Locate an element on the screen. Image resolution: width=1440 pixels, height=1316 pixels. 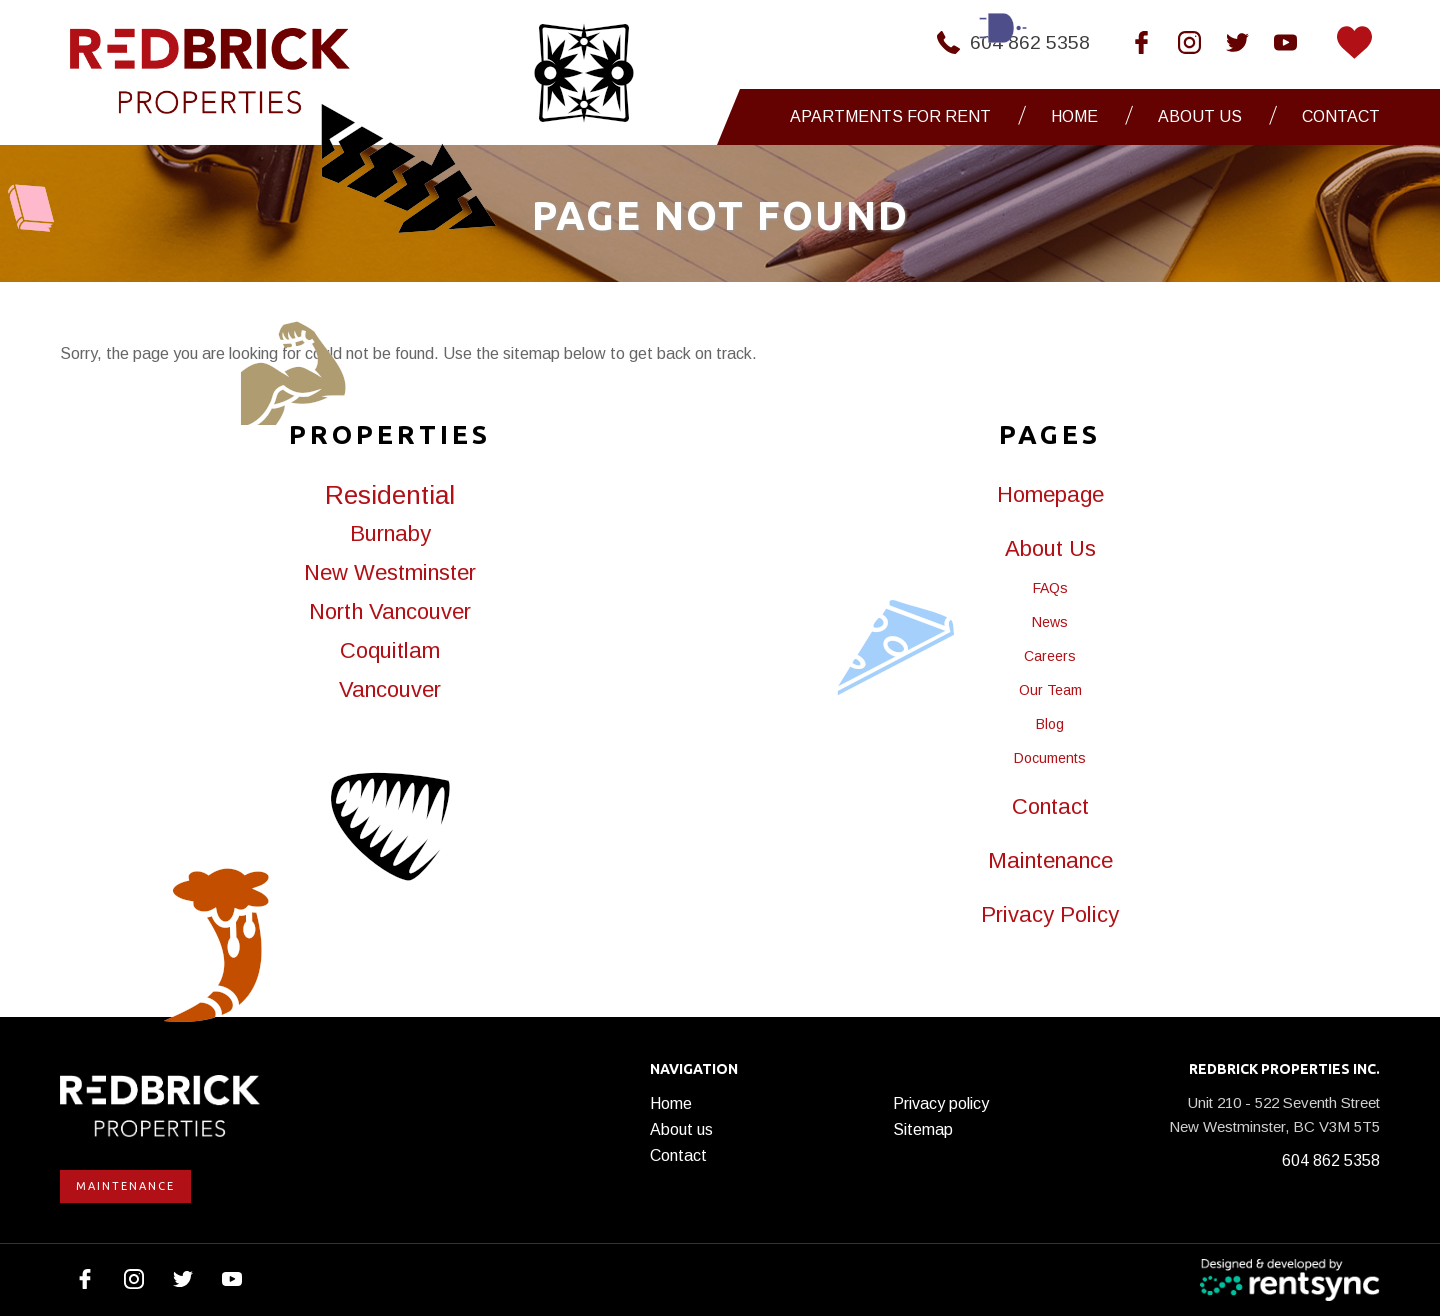
order food or access food delivery services is located at coordinates (894, 645).